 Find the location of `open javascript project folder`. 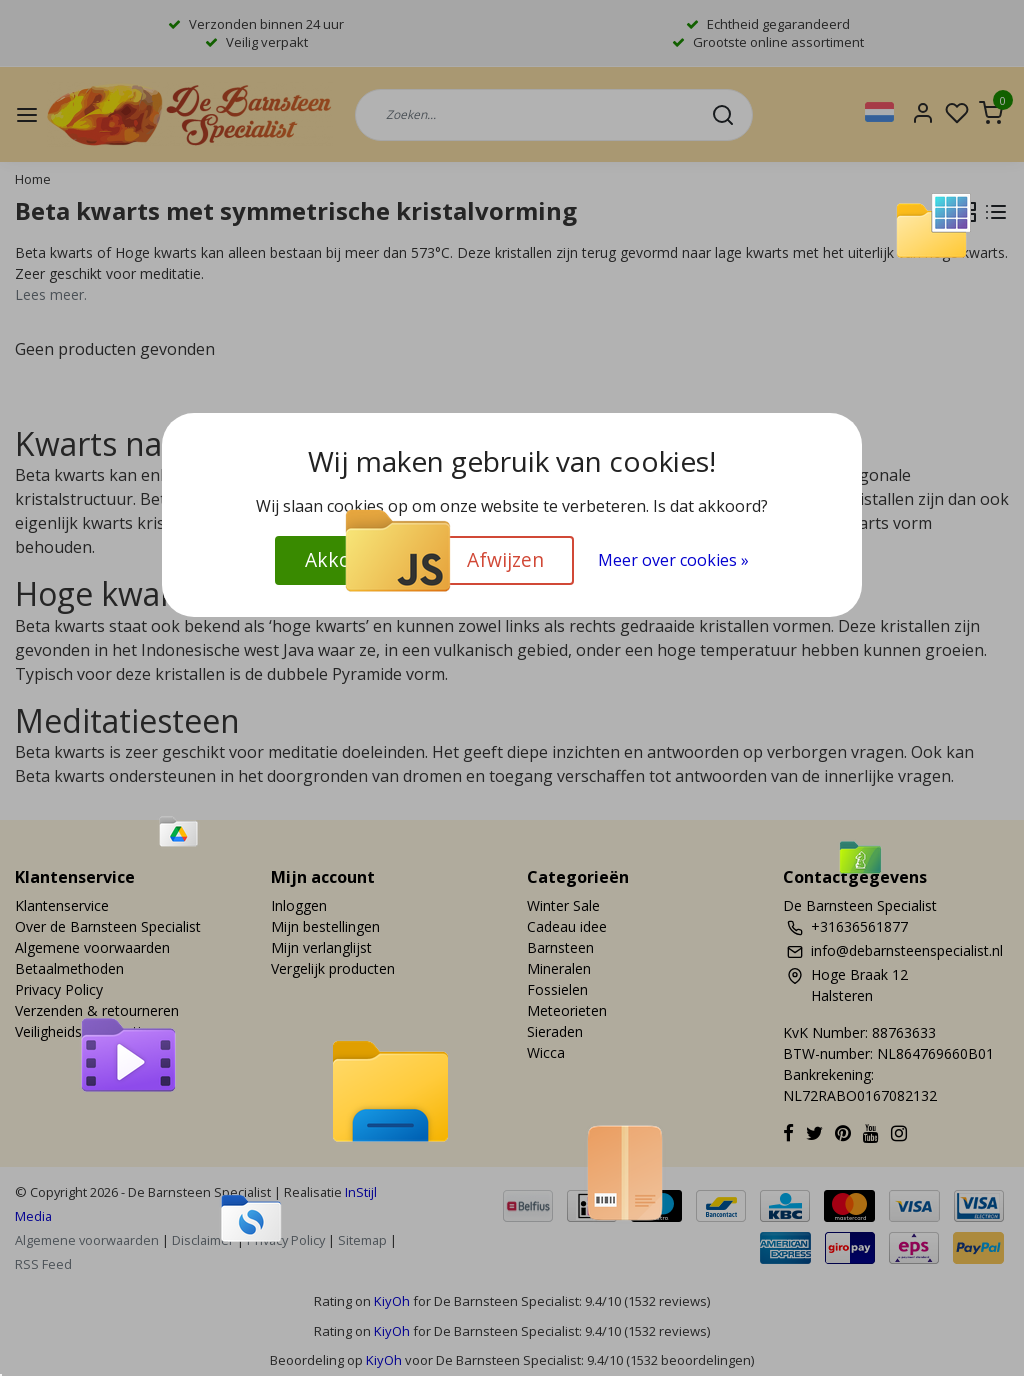

open javascript project folder is located at coordinates (397, 553).